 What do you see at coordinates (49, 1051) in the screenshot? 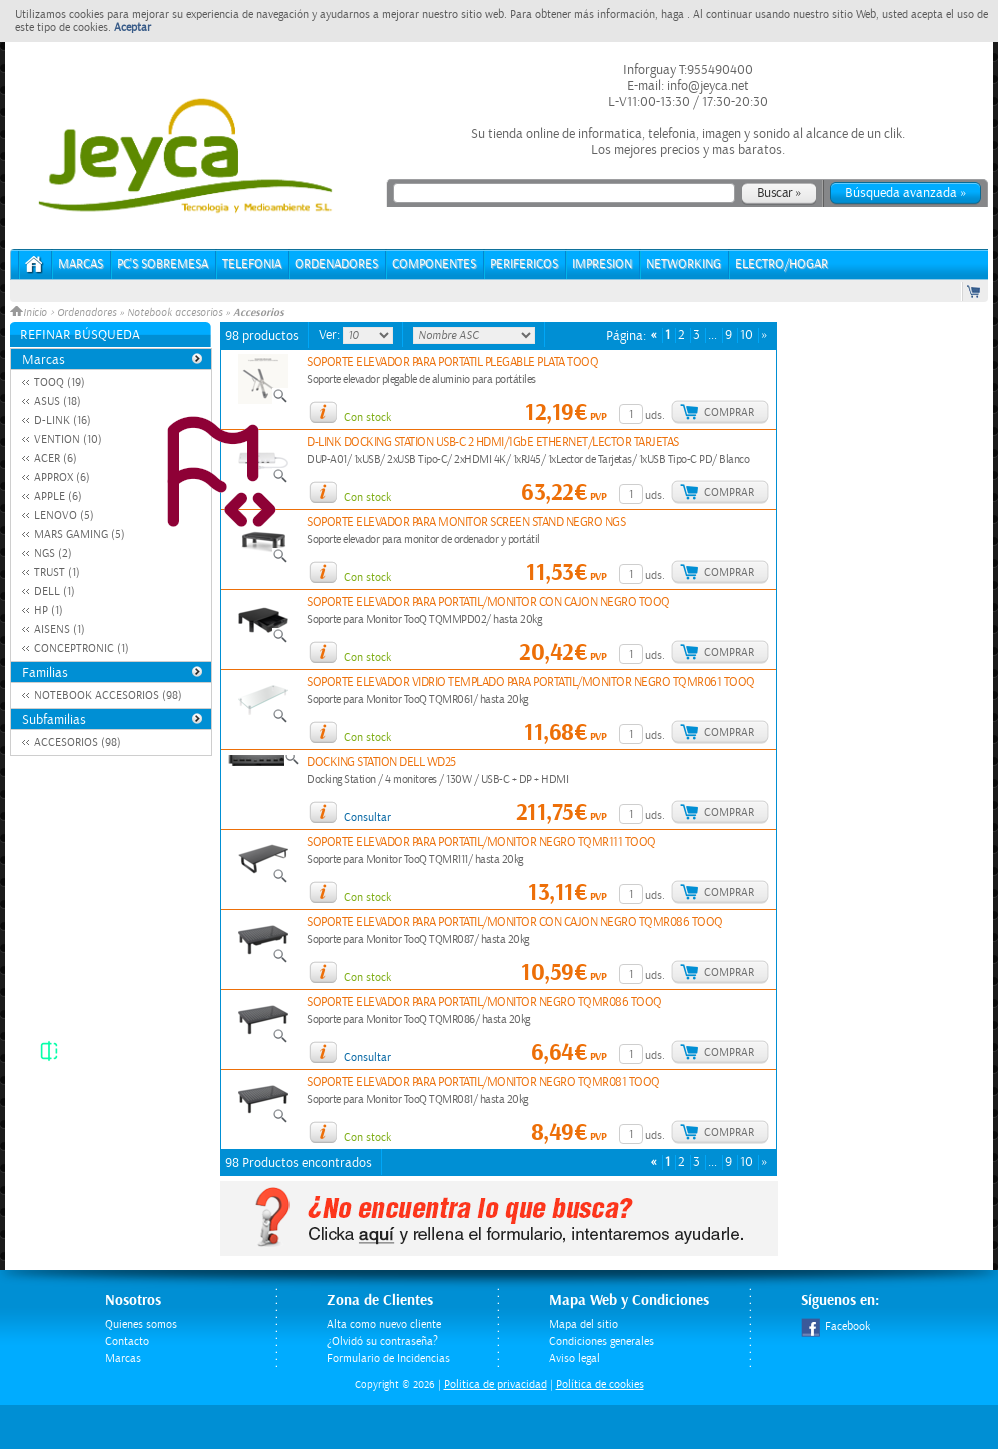
I see `toggle between two panel views` at bounding box center [49, 1051].